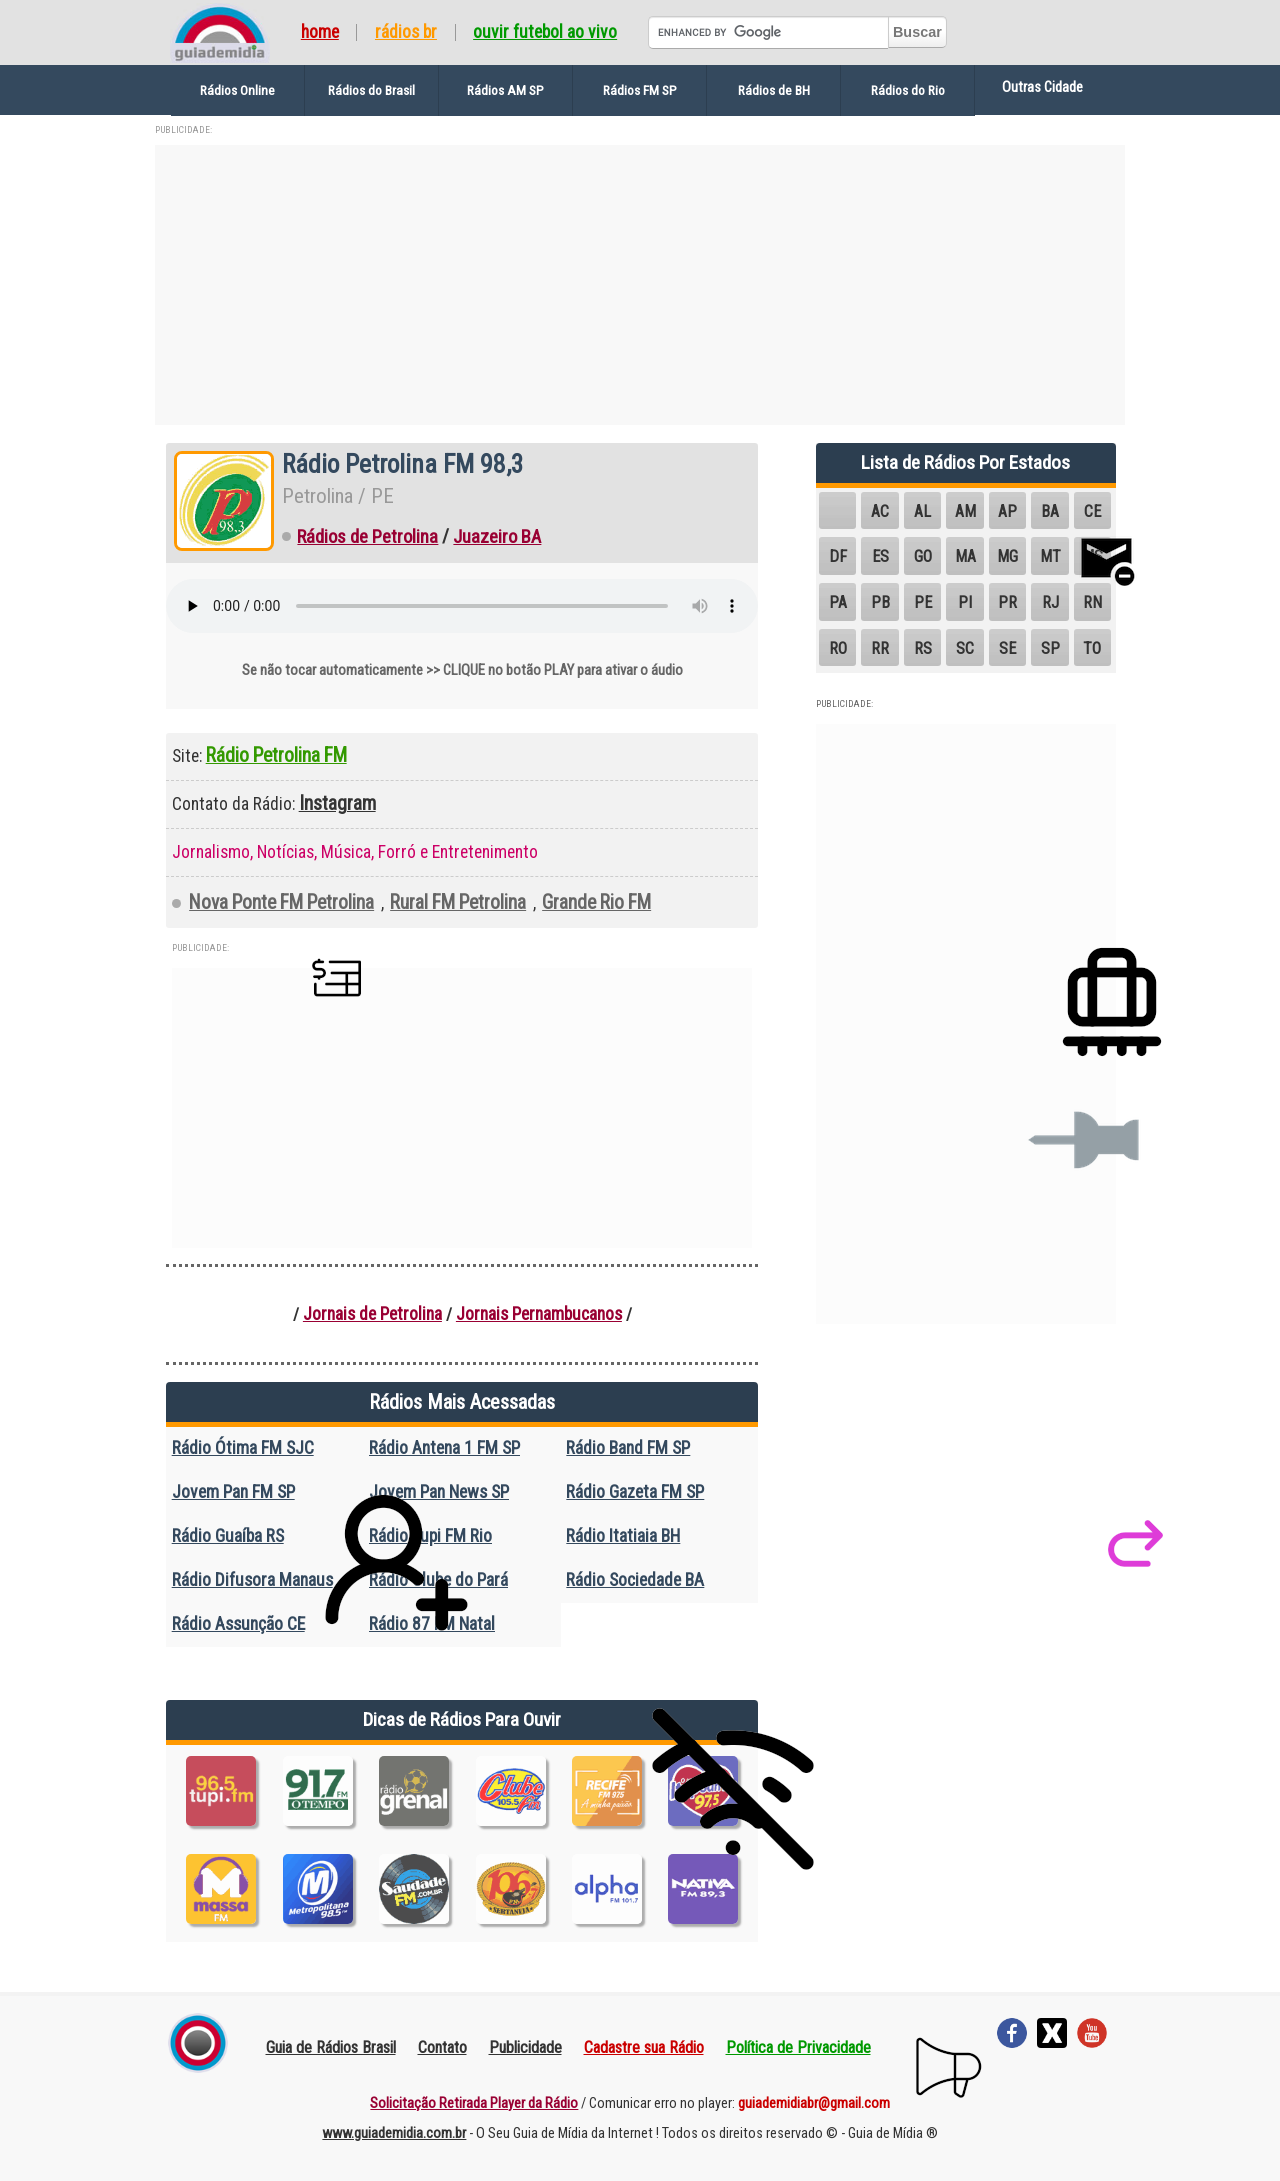 Image resolution: width=1280 pixels, height=2181 pixels. What do you see at coordinates (1106, 563) in the screenshot?
I see `unsubscribe from a mailing list` at bounding box center [1106, 563].